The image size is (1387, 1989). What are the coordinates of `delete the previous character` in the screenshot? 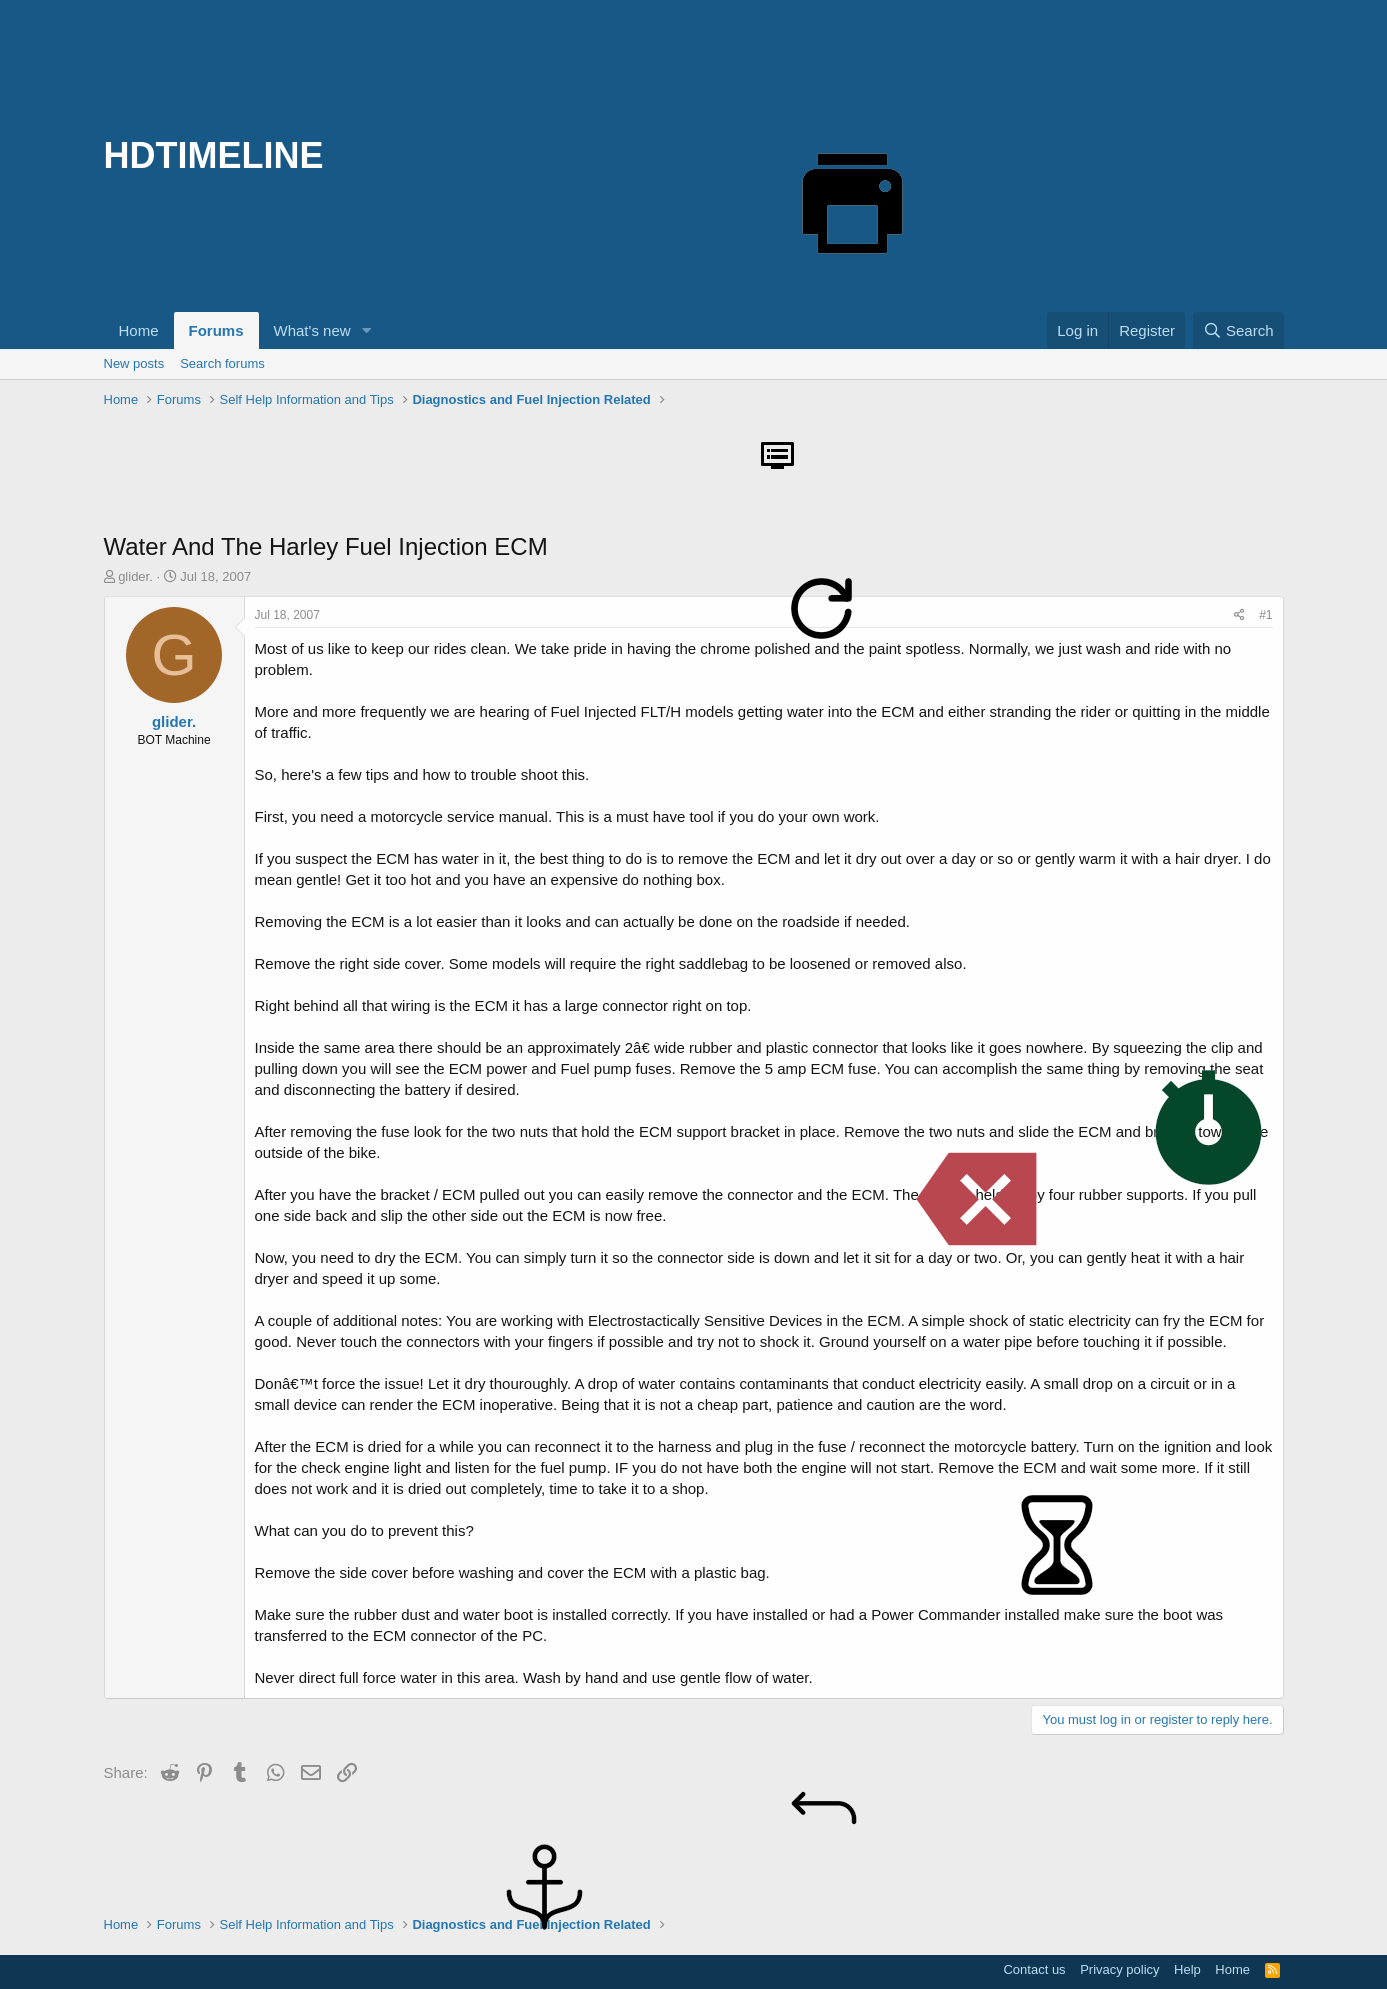 It's located at (981, 1199).